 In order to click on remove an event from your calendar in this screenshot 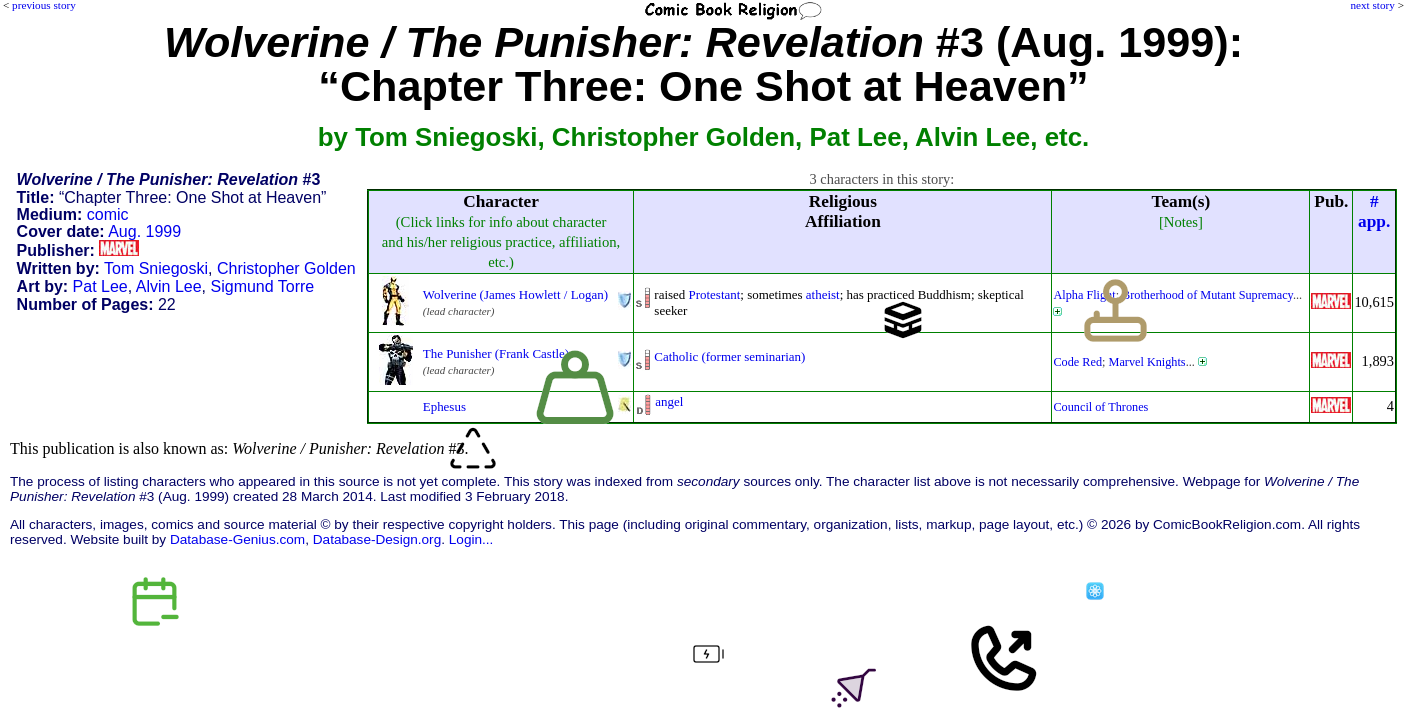, I will do `click(154, 601)`.